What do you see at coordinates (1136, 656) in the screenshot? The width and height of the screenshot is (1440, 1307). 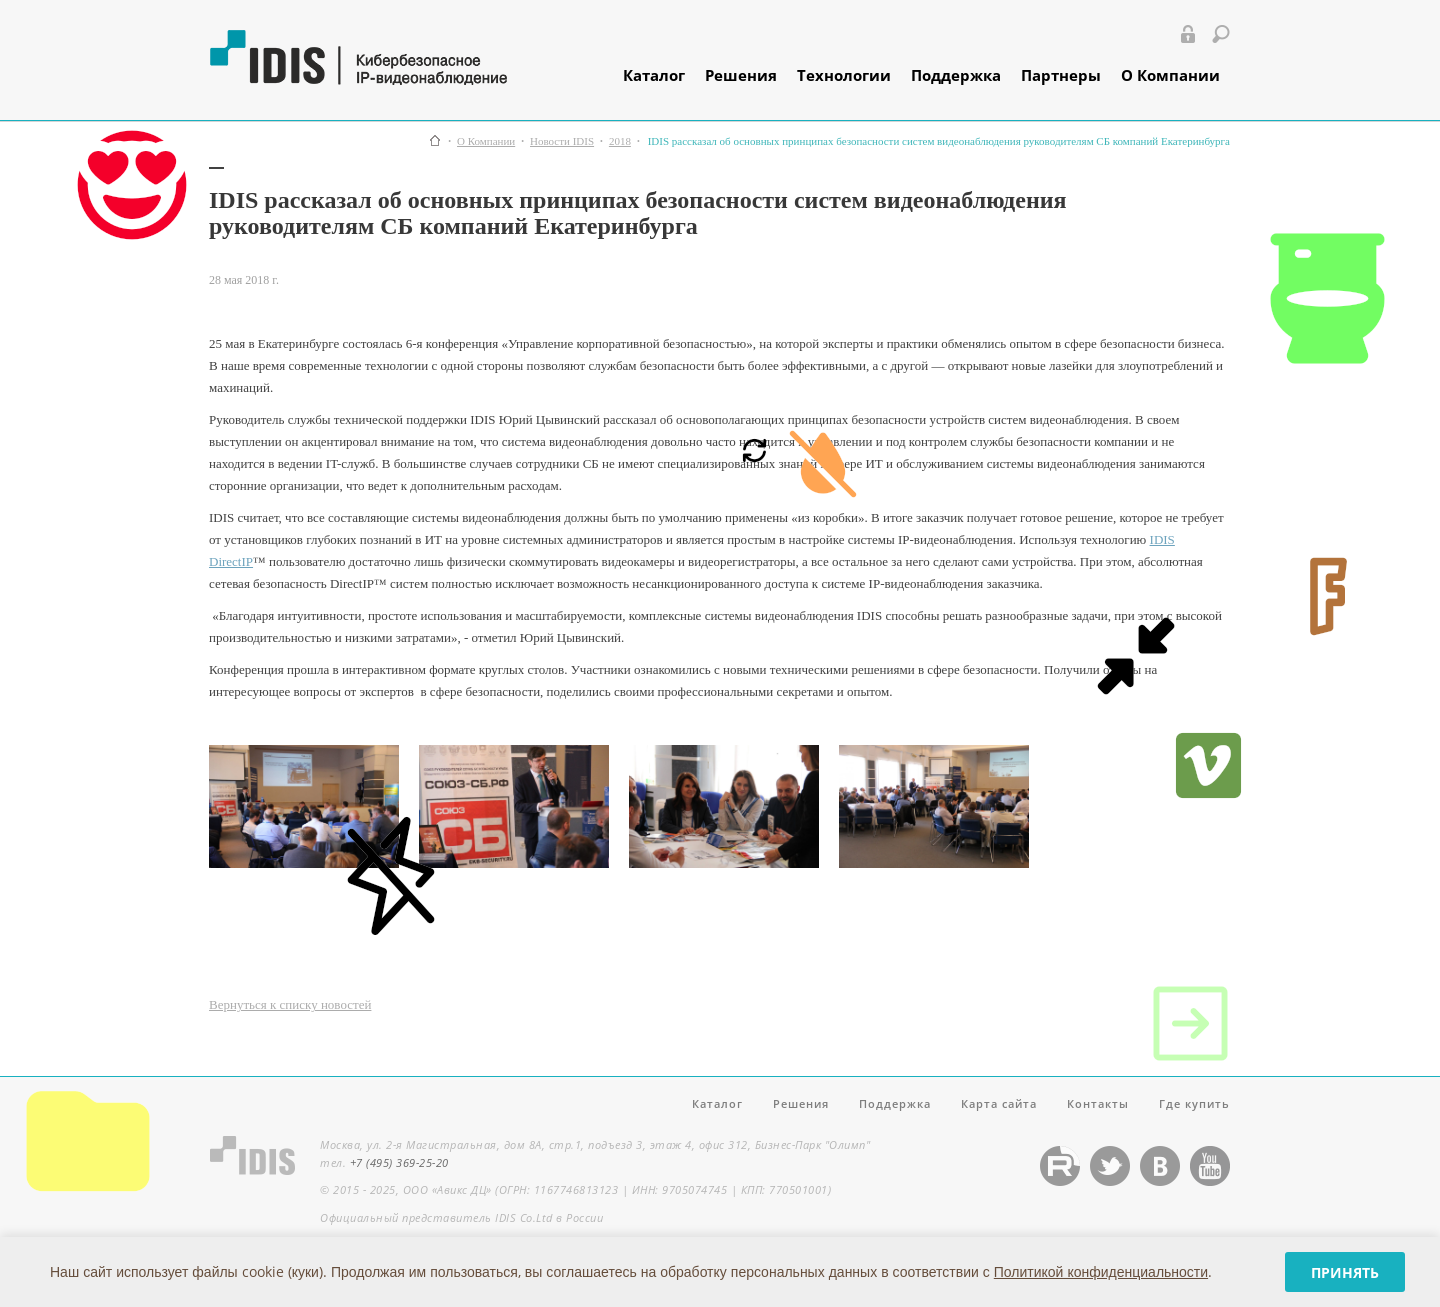 I see `compress or minimize content` at bounding box center [1136, 656].